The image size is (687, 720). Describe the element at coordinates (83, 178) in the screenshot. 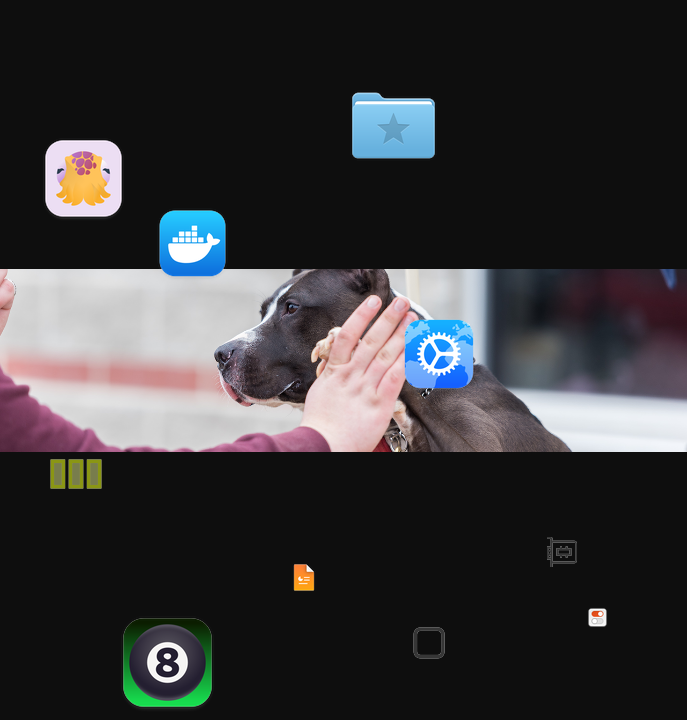

I see `open the cuttlefish icon viewer app` at that location.